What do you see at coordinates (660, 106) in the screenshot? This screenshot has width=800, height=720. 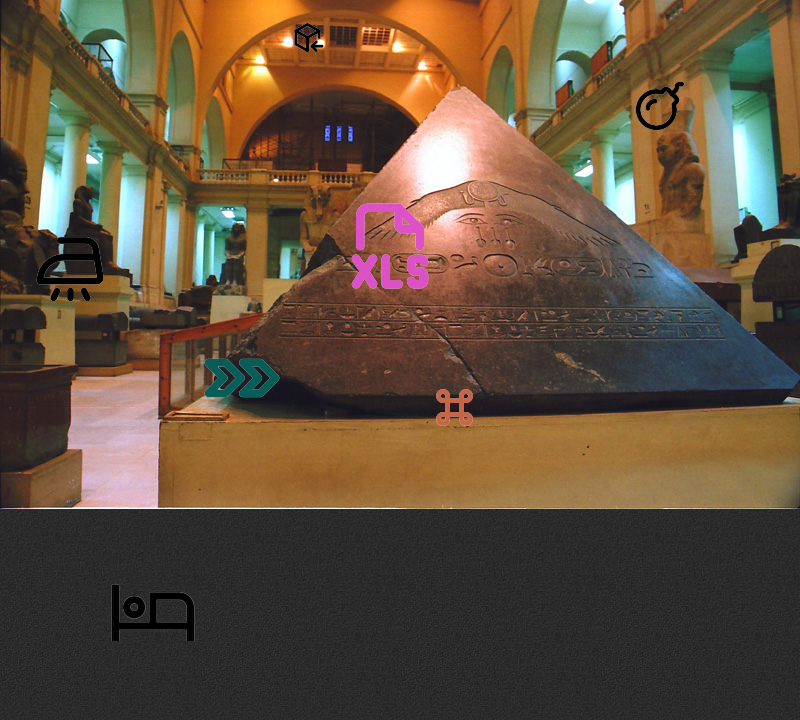 I see `indicates a destructive or dangerous action` at bounding box center [660, 106].